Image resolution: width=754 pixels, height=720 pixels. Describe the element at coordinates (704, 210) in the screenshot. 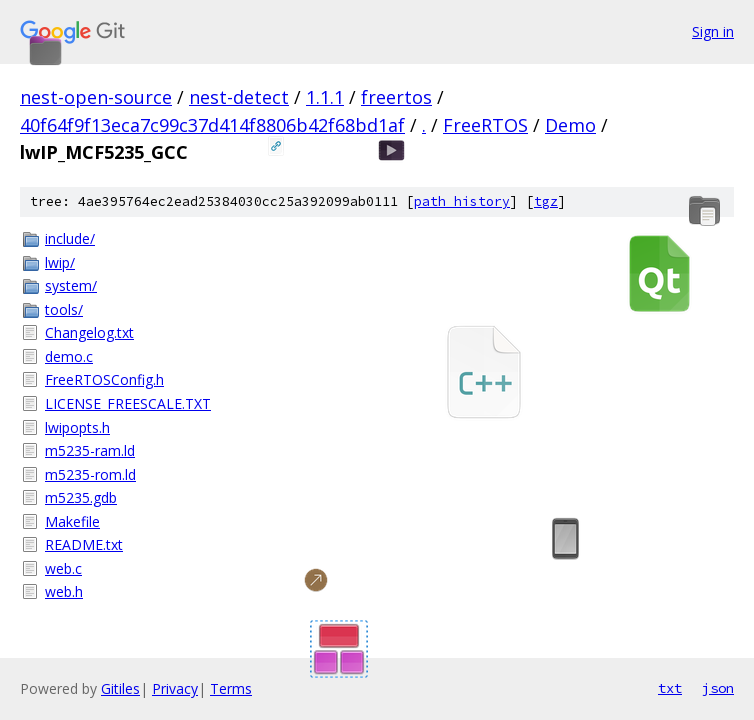

I see `open a document from file browser` at that location.